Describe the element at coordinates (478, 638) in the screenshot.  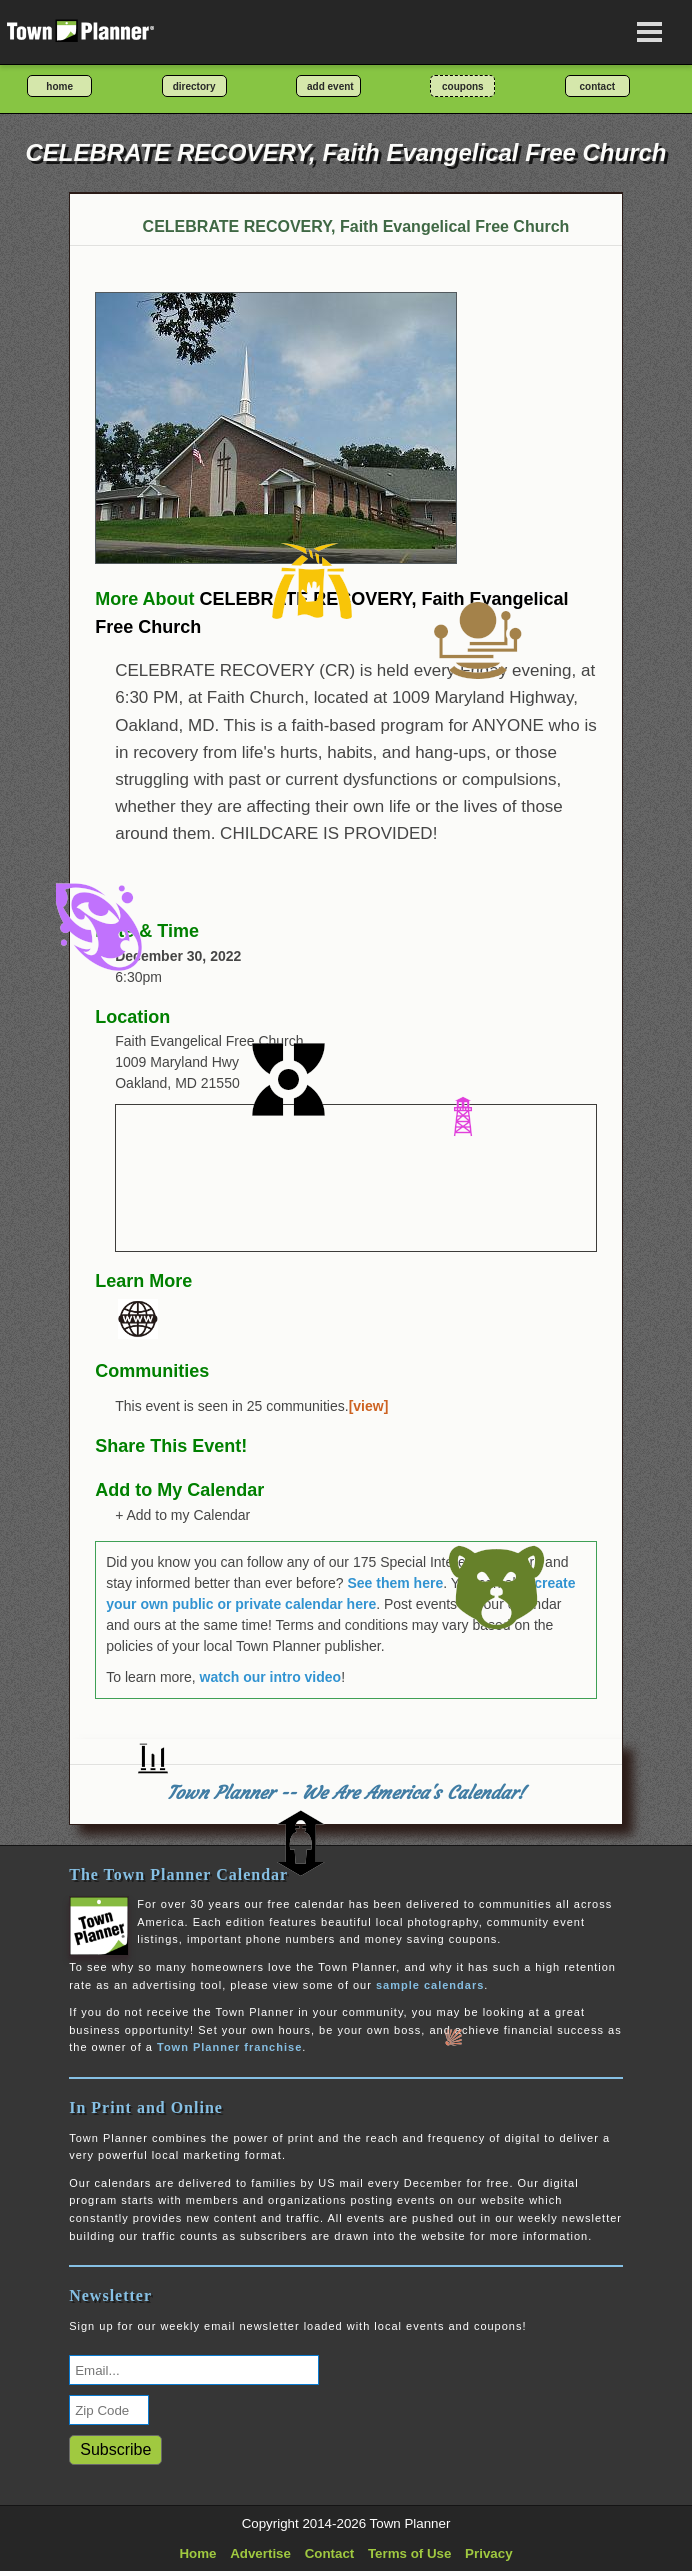
I see `view solar system or planetary model` at that location.